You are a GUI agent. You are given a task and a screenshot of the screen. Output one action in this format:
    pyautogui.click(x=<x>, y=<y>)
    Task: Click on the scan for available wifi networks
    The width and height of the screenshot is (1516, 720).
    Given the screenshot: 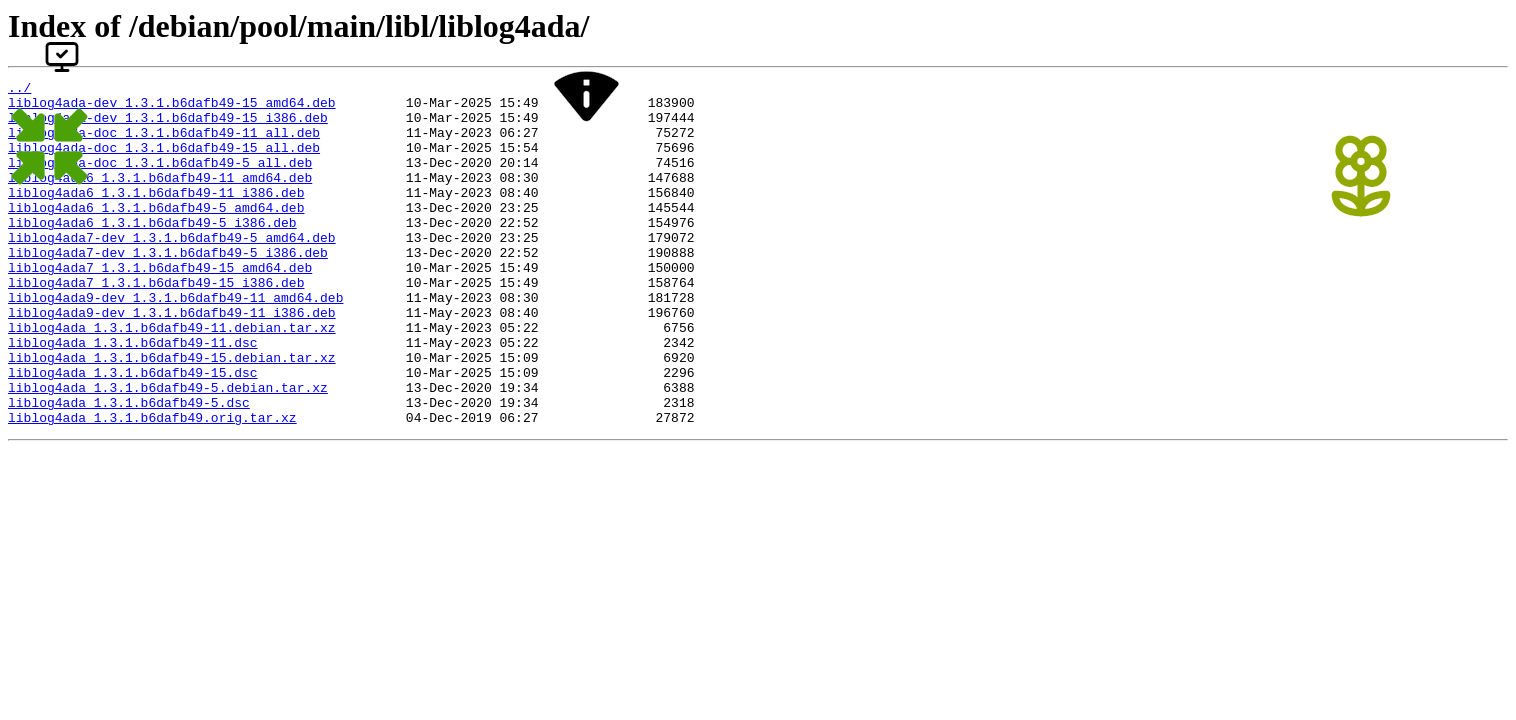 What is the action you would take?
    pyautogui.click(x=586, y=96)
    